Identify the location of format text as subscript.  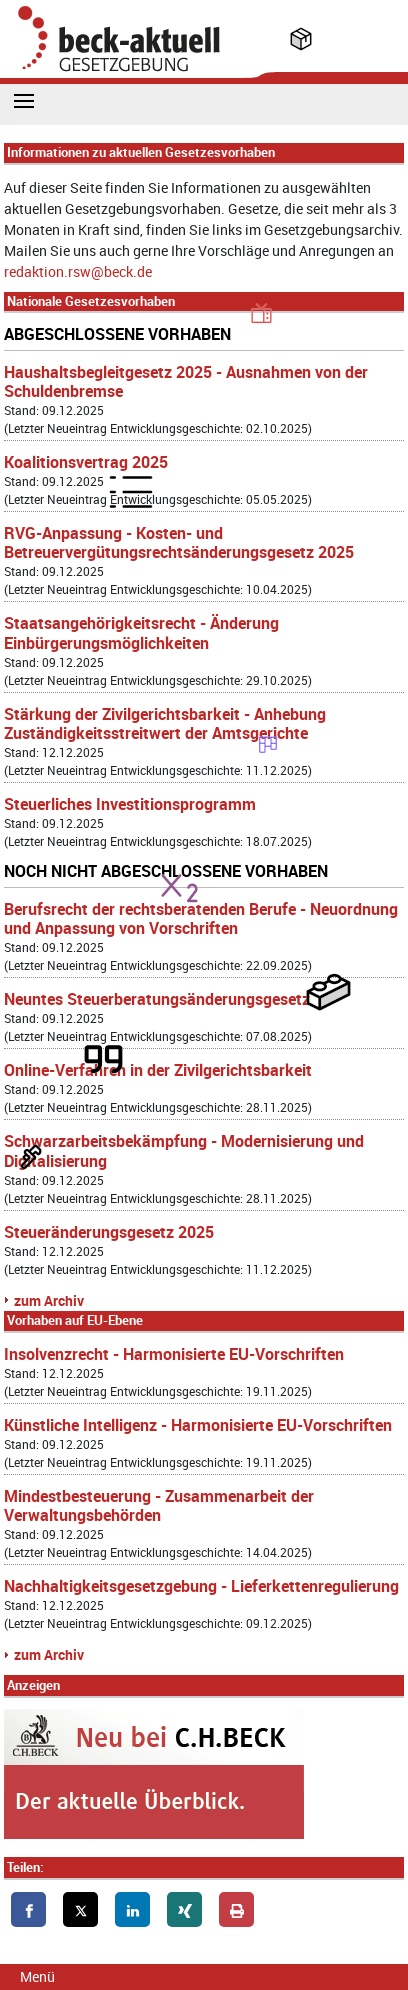
(177, 887).